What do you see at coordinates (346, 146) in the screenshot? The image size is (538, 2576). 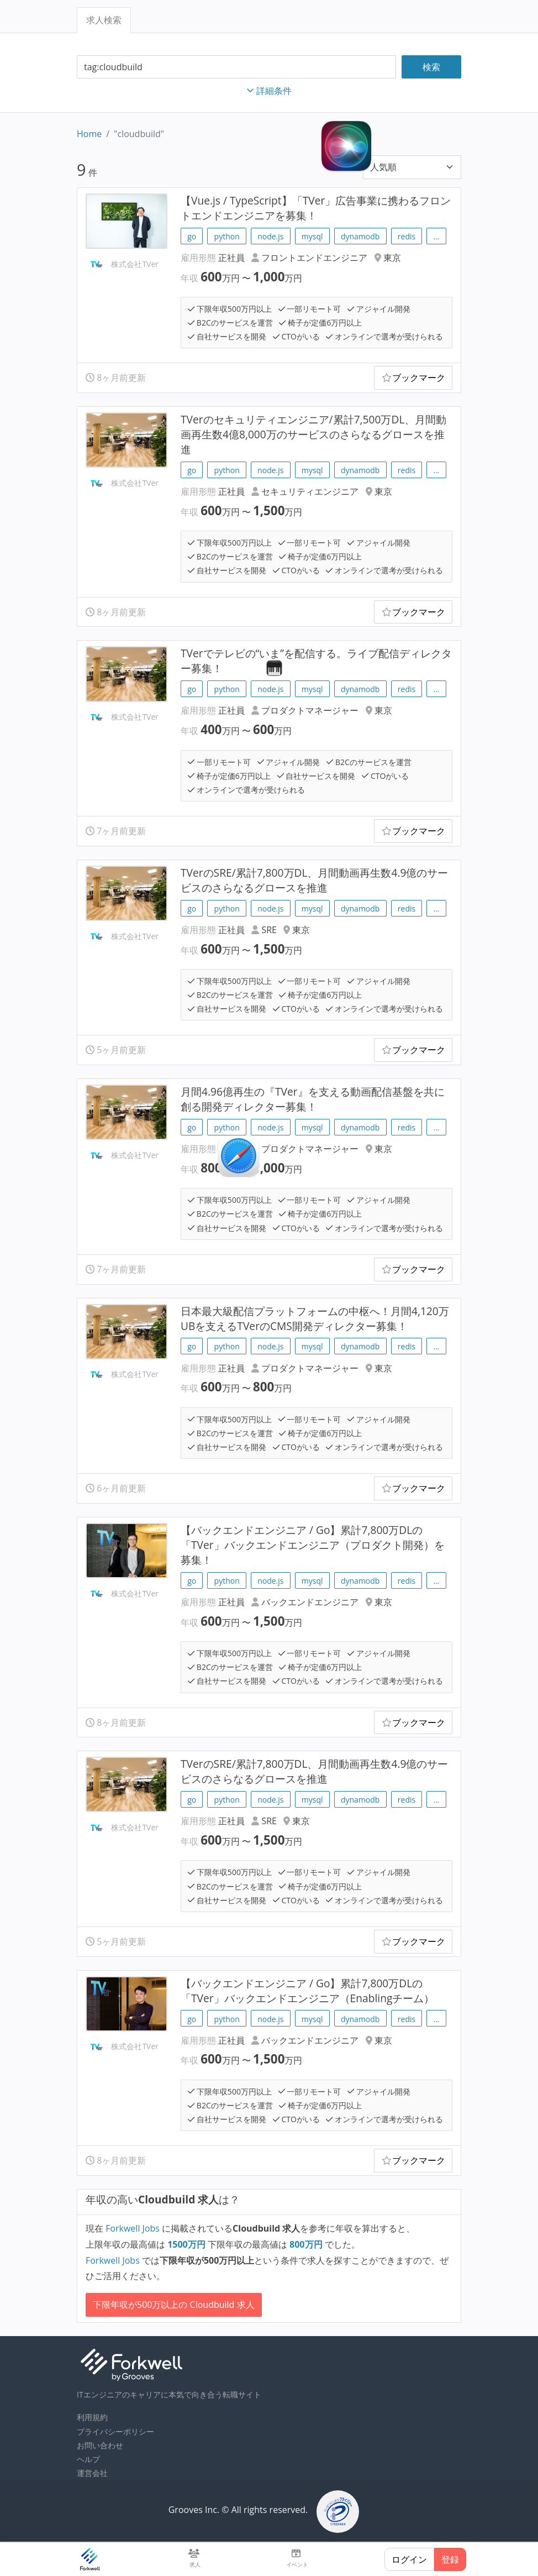 I see `activate Siri voice assistant` at bounding box center [346, 146].